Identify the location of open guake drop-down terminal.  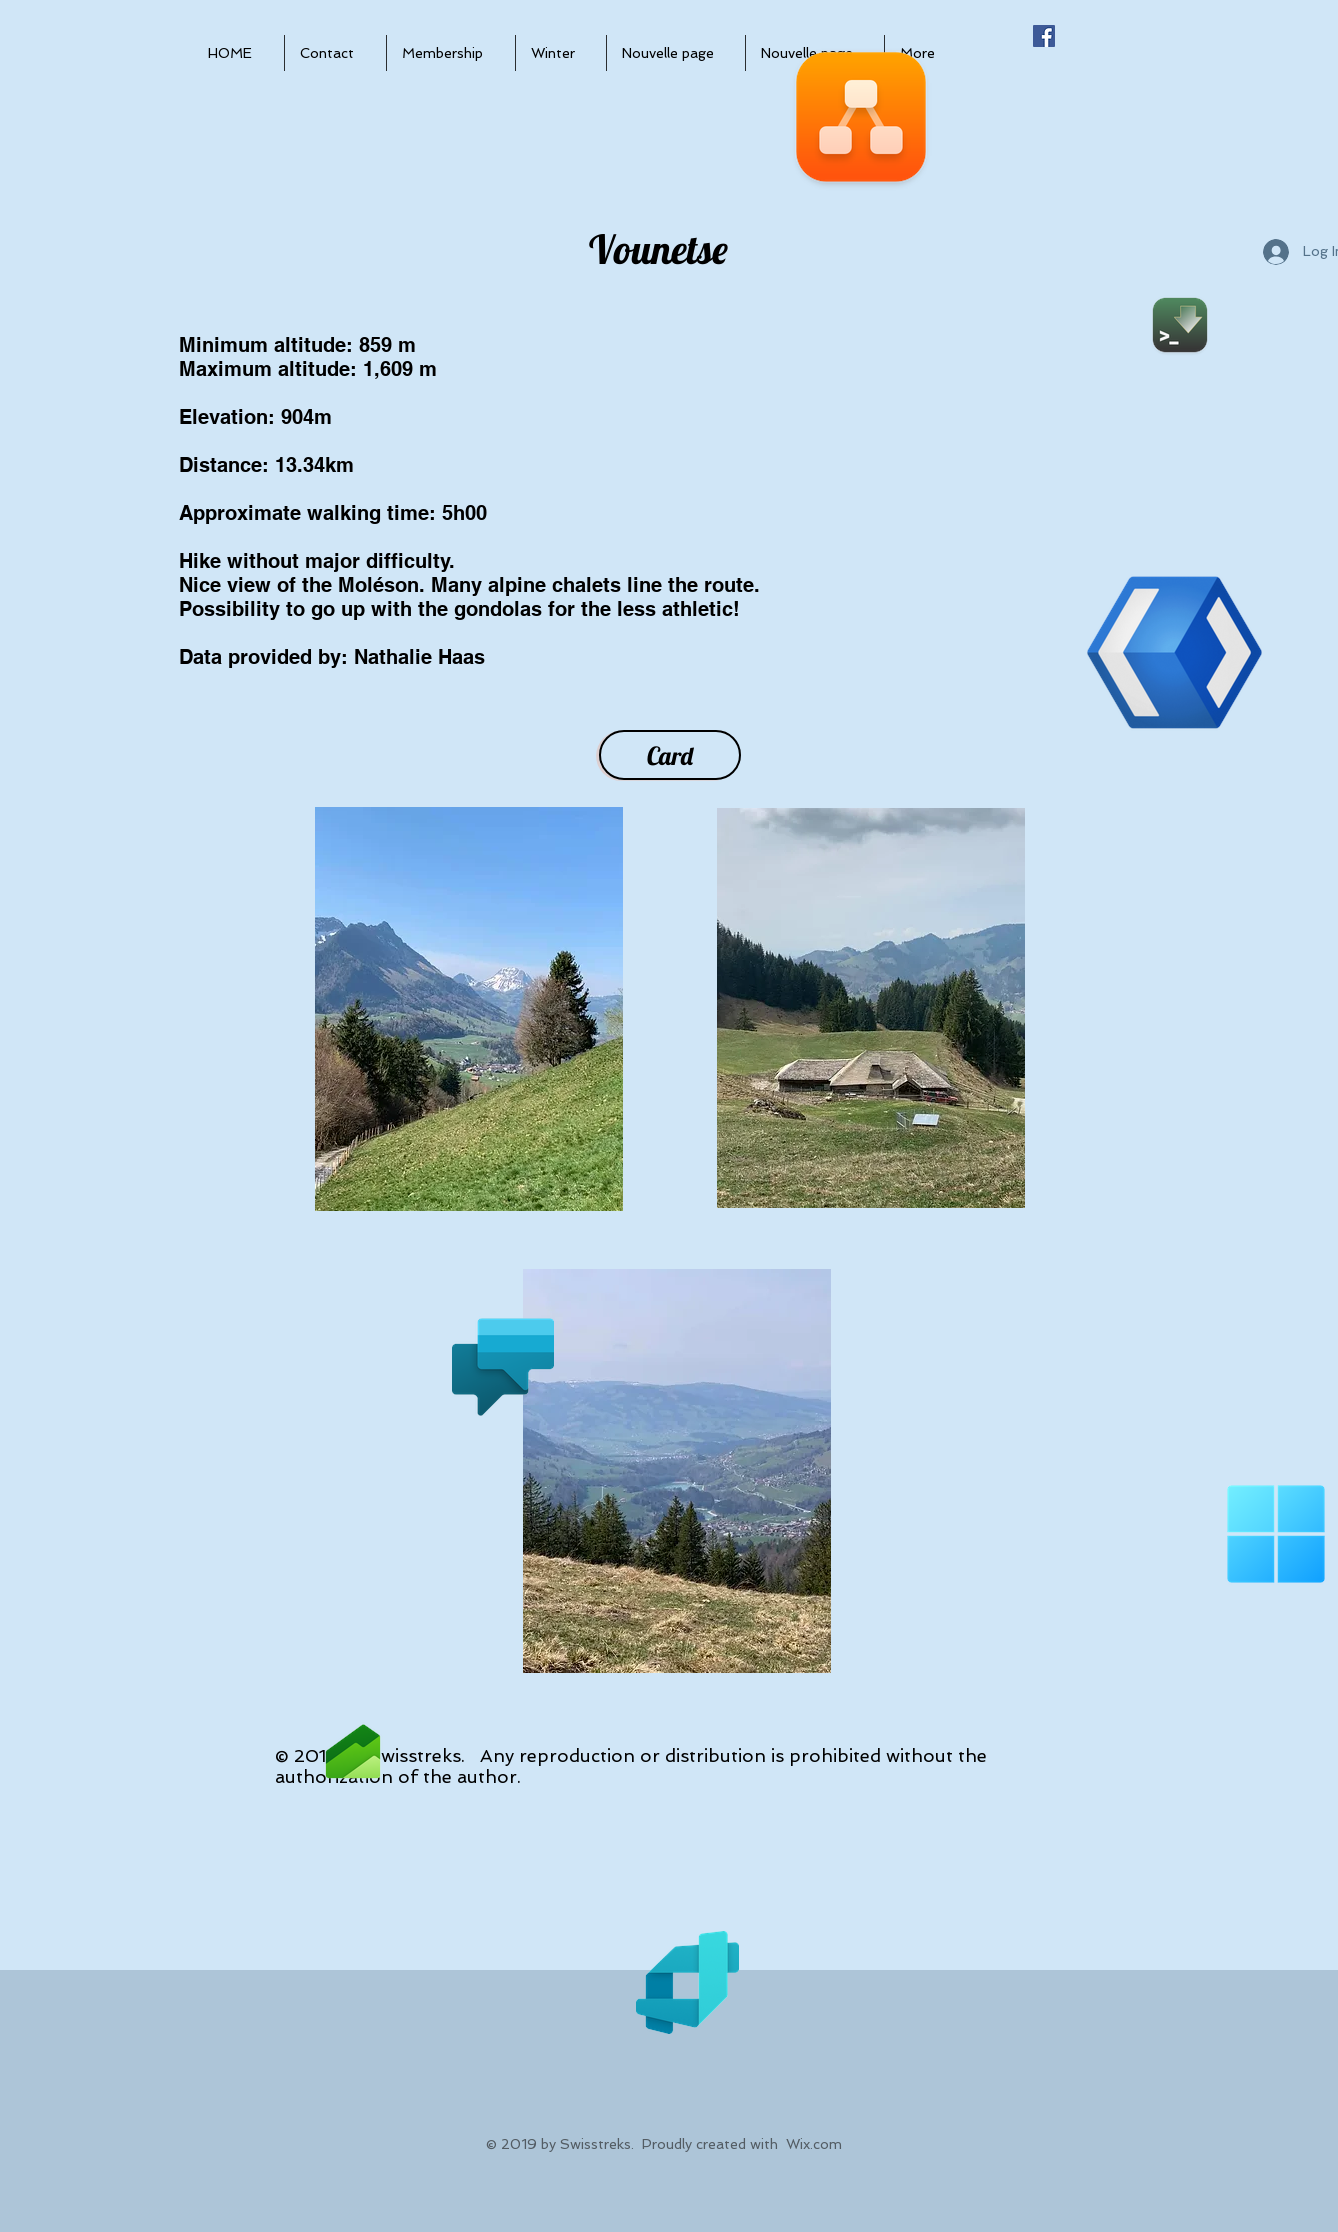
(1180, 325).